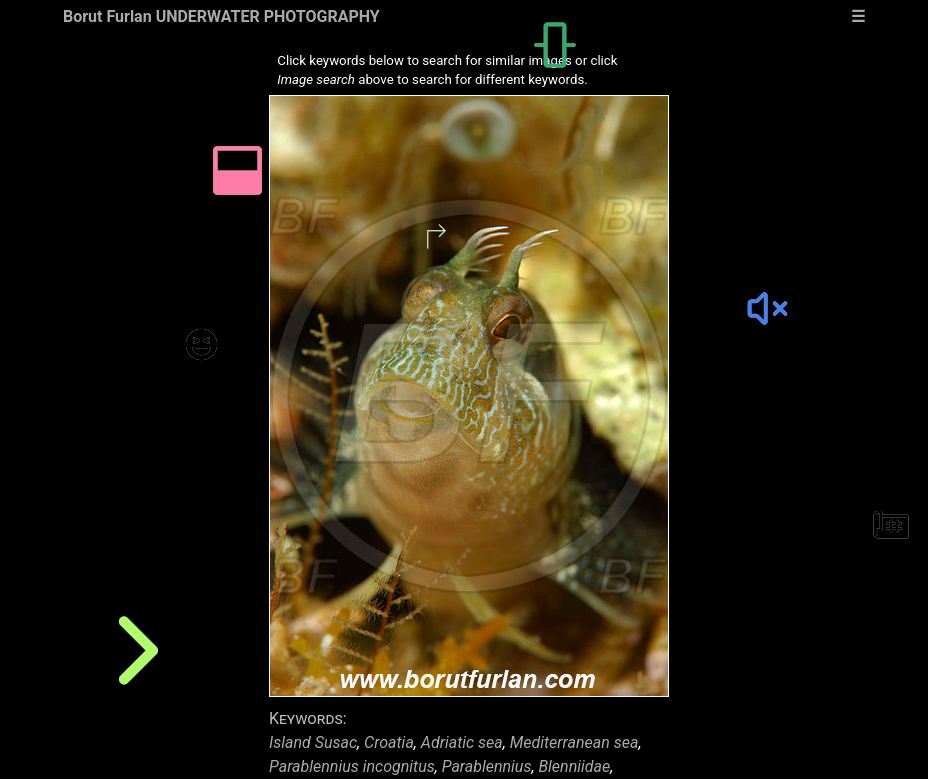  I want to click on redirect or forward content, so click(434, 236).